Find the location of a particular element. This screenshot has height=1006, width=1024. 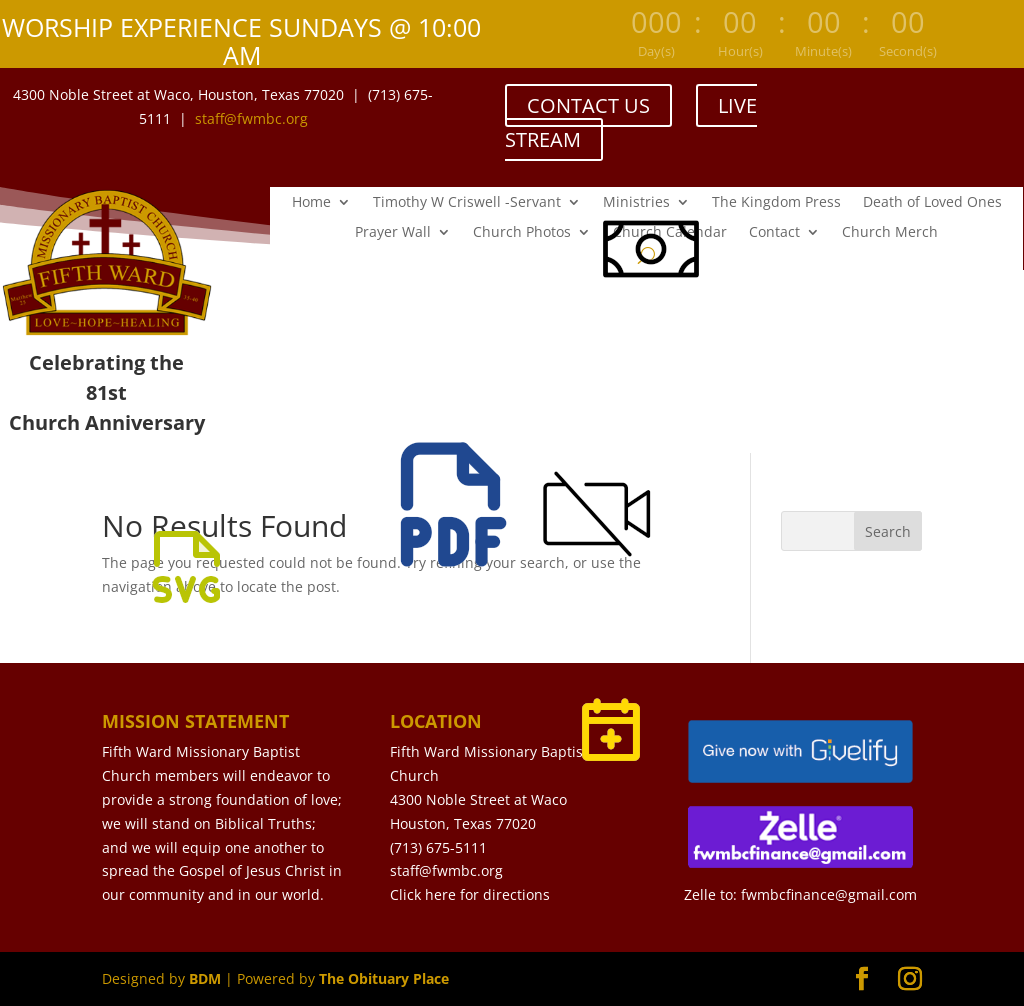

open or view an SVG file is located at coordinates (187, 570).